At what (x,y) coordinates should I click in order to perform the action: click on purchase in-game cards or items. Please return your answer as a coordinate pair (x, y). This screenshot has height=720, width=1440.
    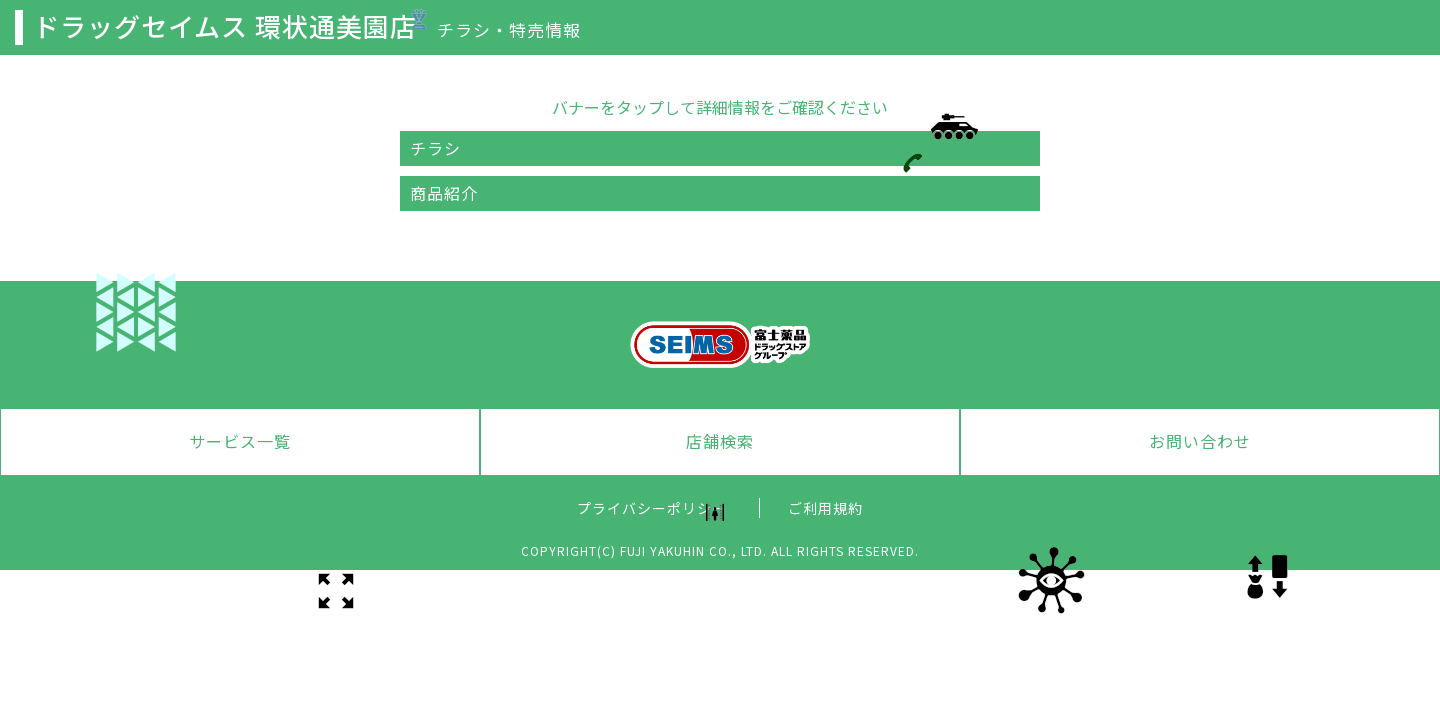
    Looking at the image, I should click on (1267, 576).